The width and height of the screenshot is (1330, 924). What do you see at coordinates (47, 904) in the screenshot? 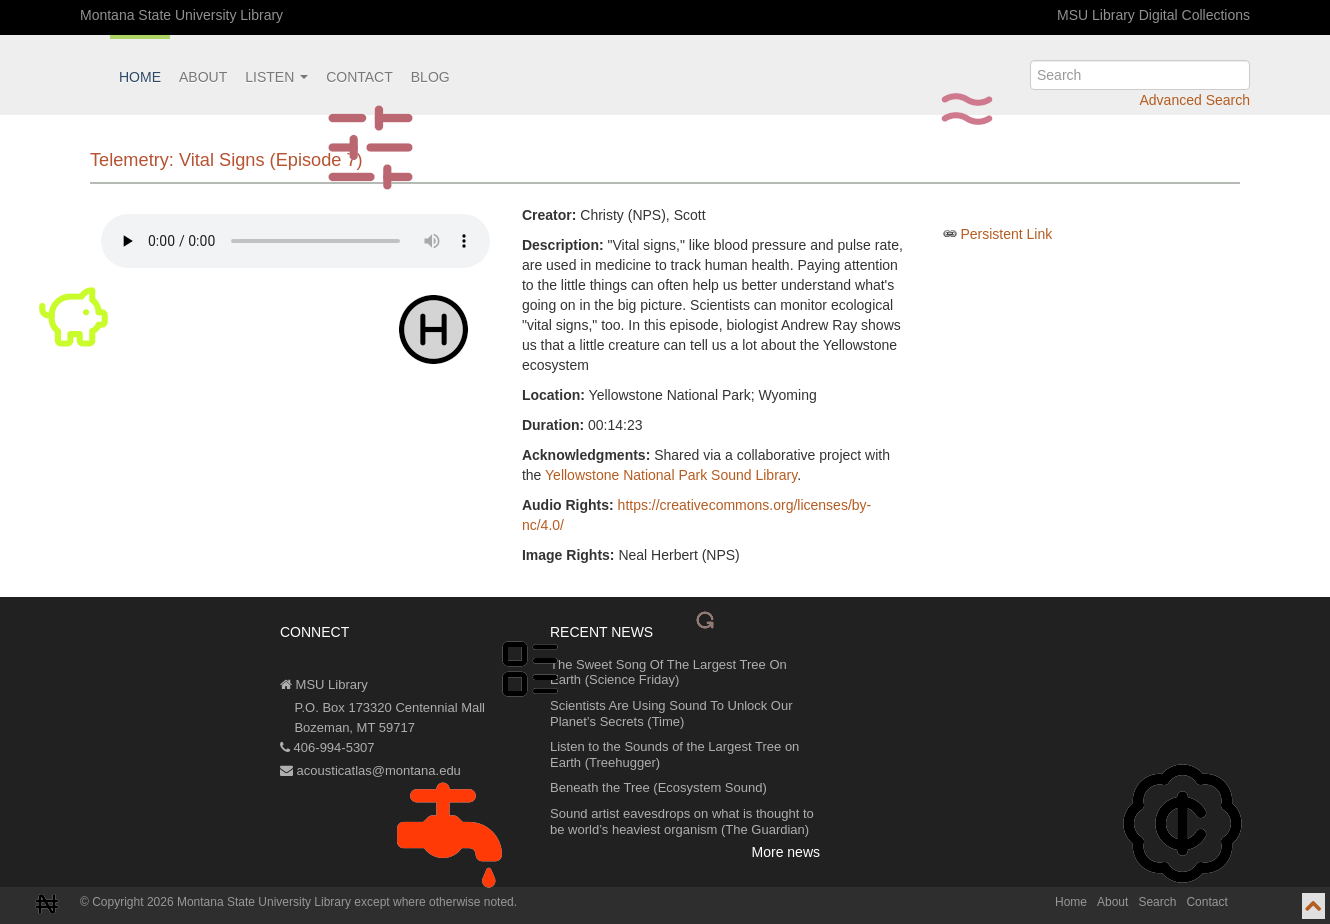
I see `indicates Nigerian naira currency` at bounding box center [47, 904].